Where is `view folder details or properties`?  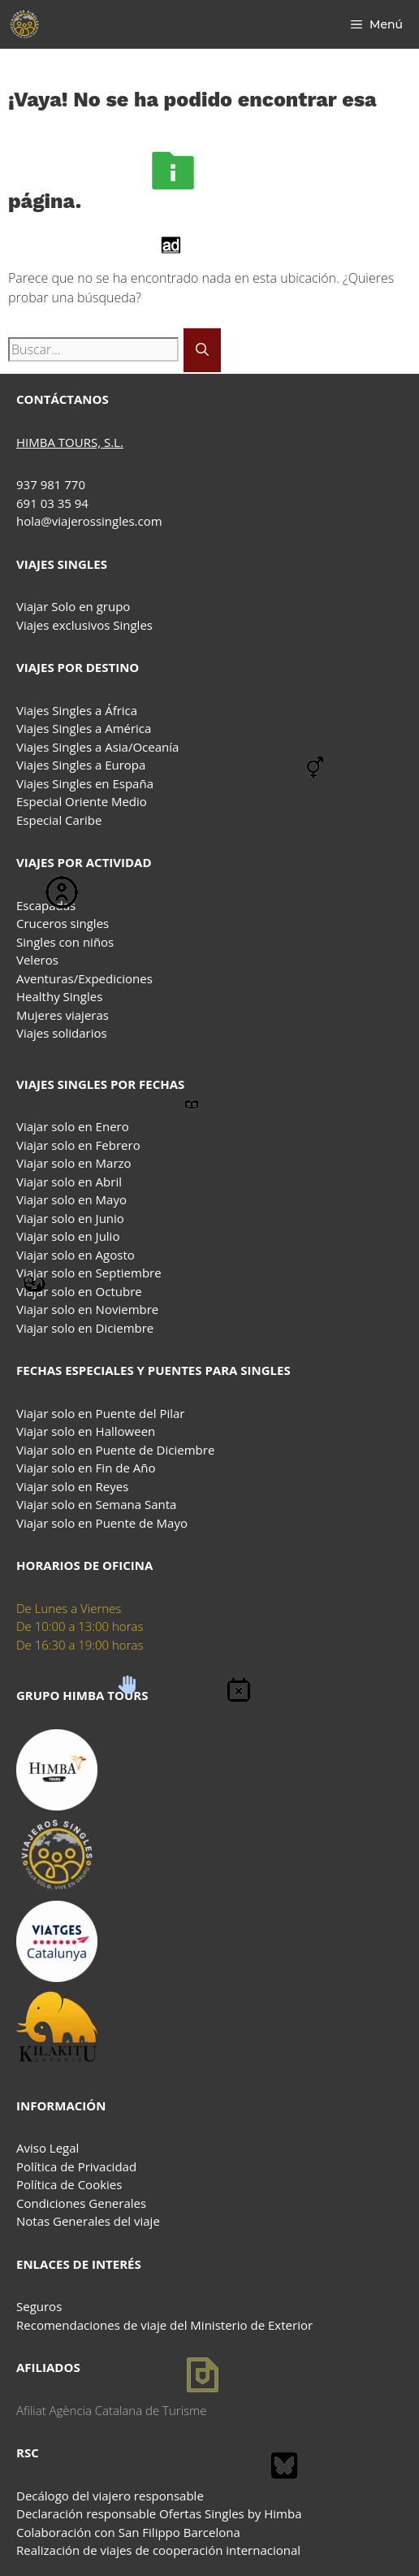 view folder details or properties is located at coordinates (173, 171).